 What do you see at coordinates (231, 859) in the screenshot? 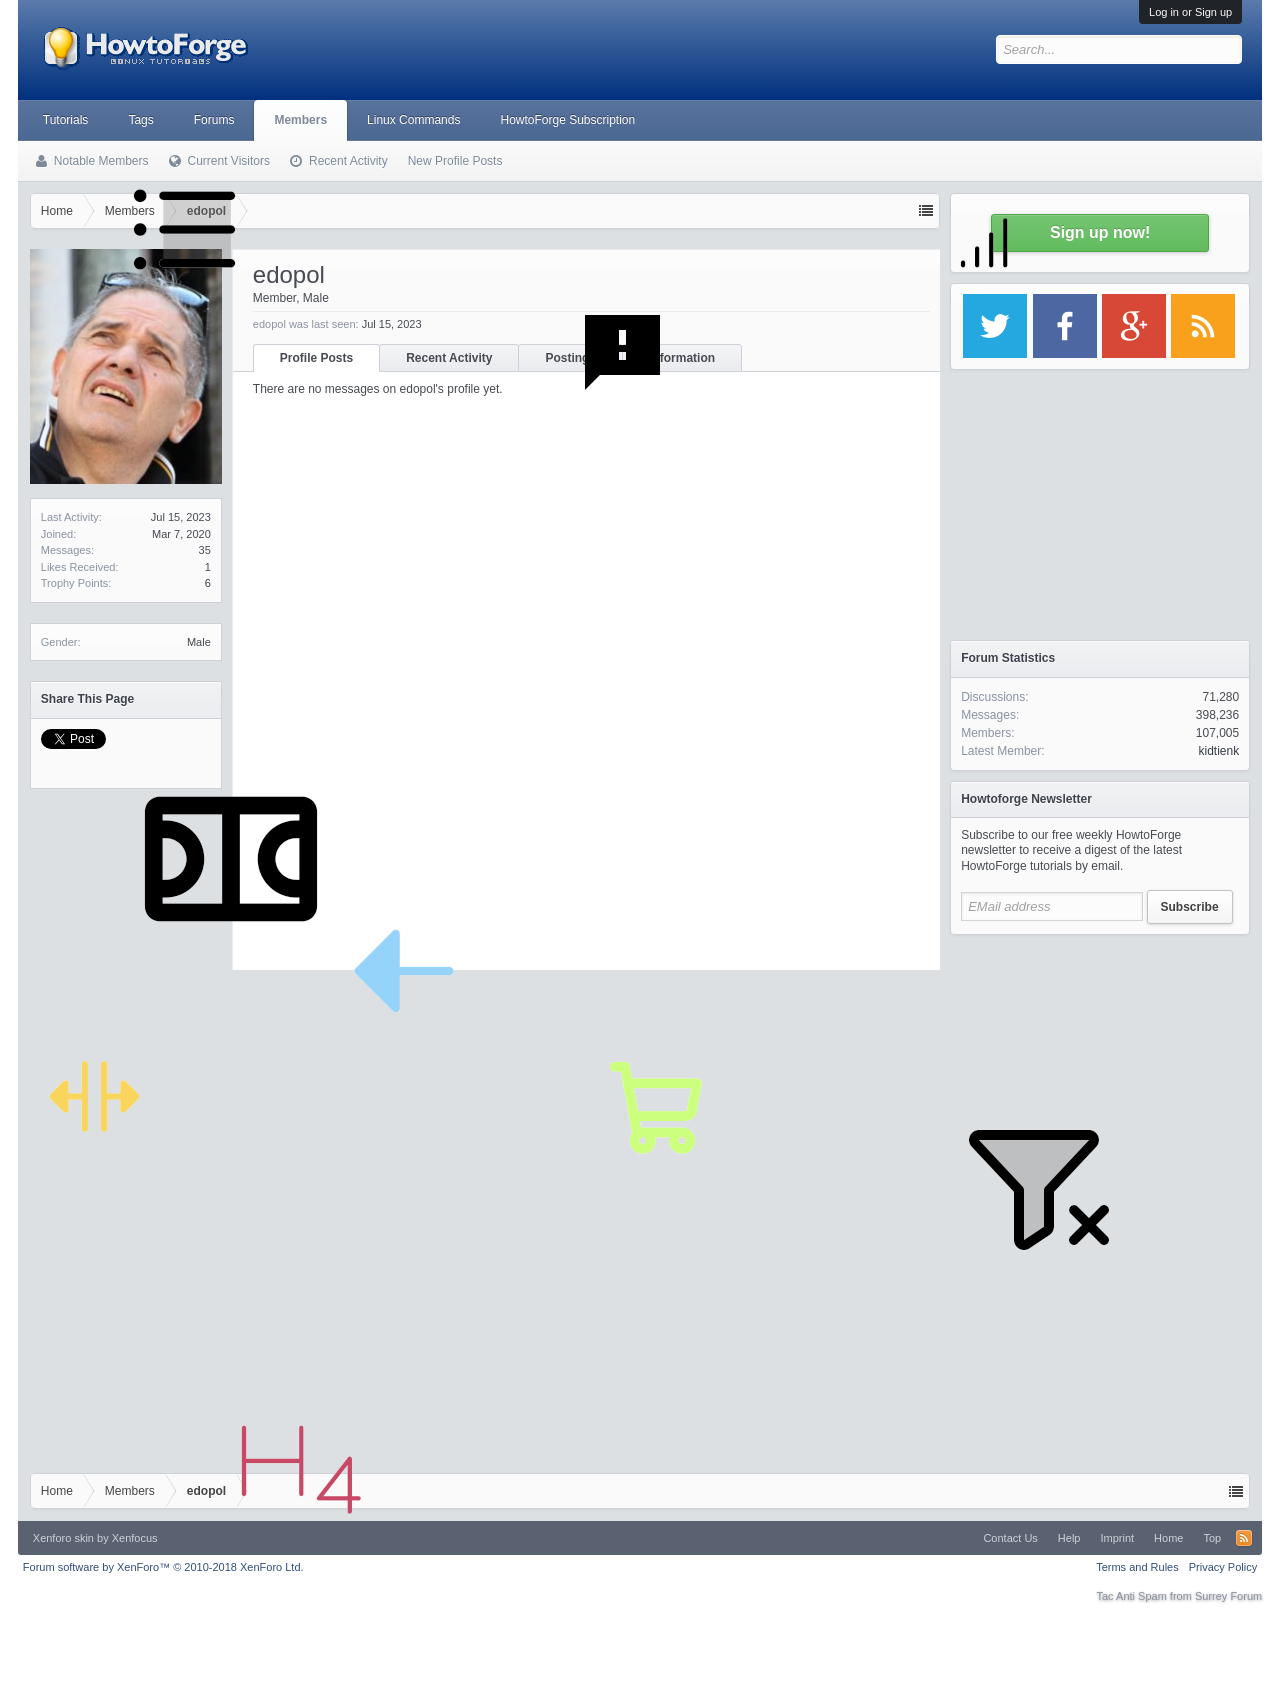
I see `view basketball court availability` at bounding box center [231, 859].